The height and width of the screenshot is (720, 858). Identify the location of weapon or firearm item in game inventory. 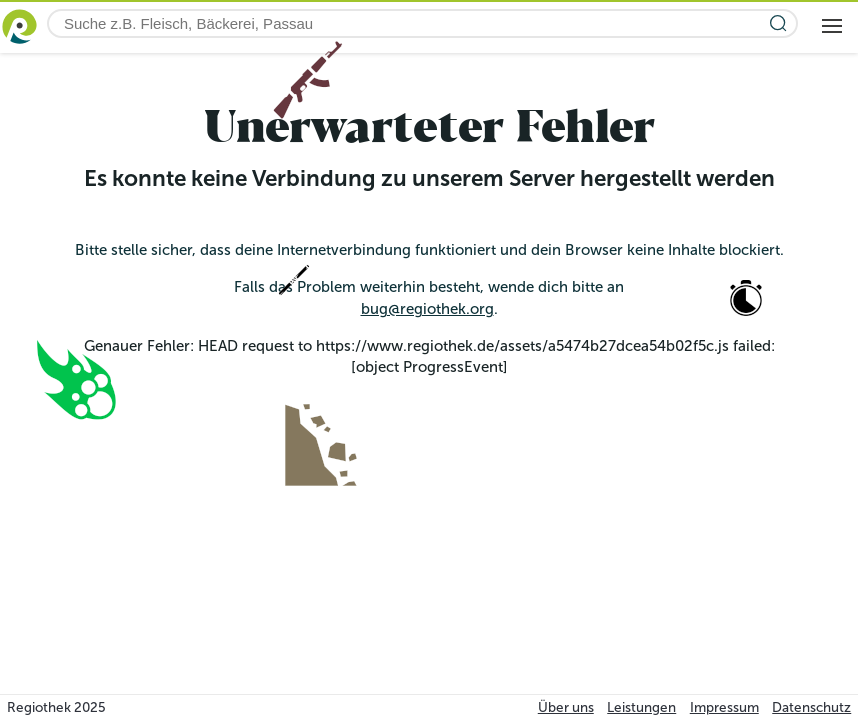
(308, 80).